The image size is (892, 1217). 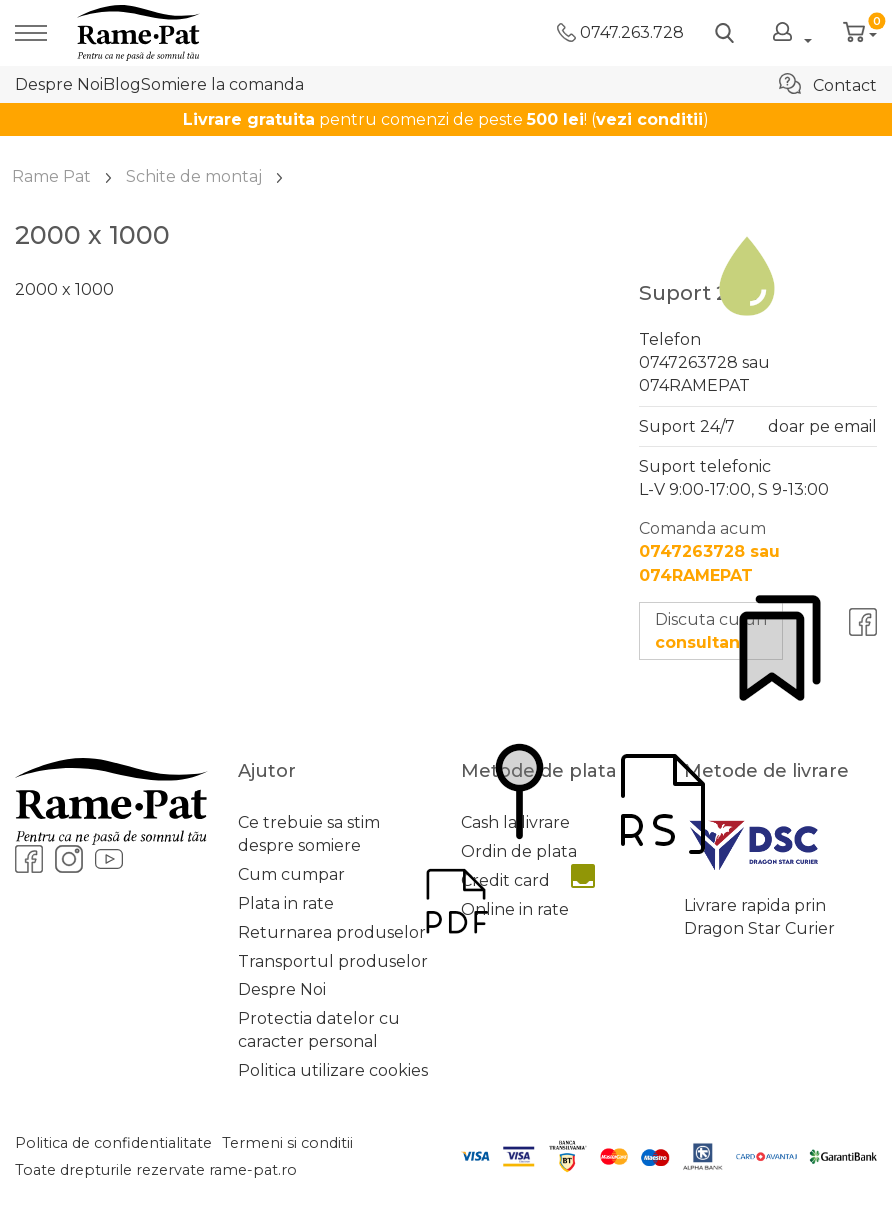 What do you see at coordinates (663, 804) in the screenshot?
I see `a Rust source code file` at bounding box center [663, 804].